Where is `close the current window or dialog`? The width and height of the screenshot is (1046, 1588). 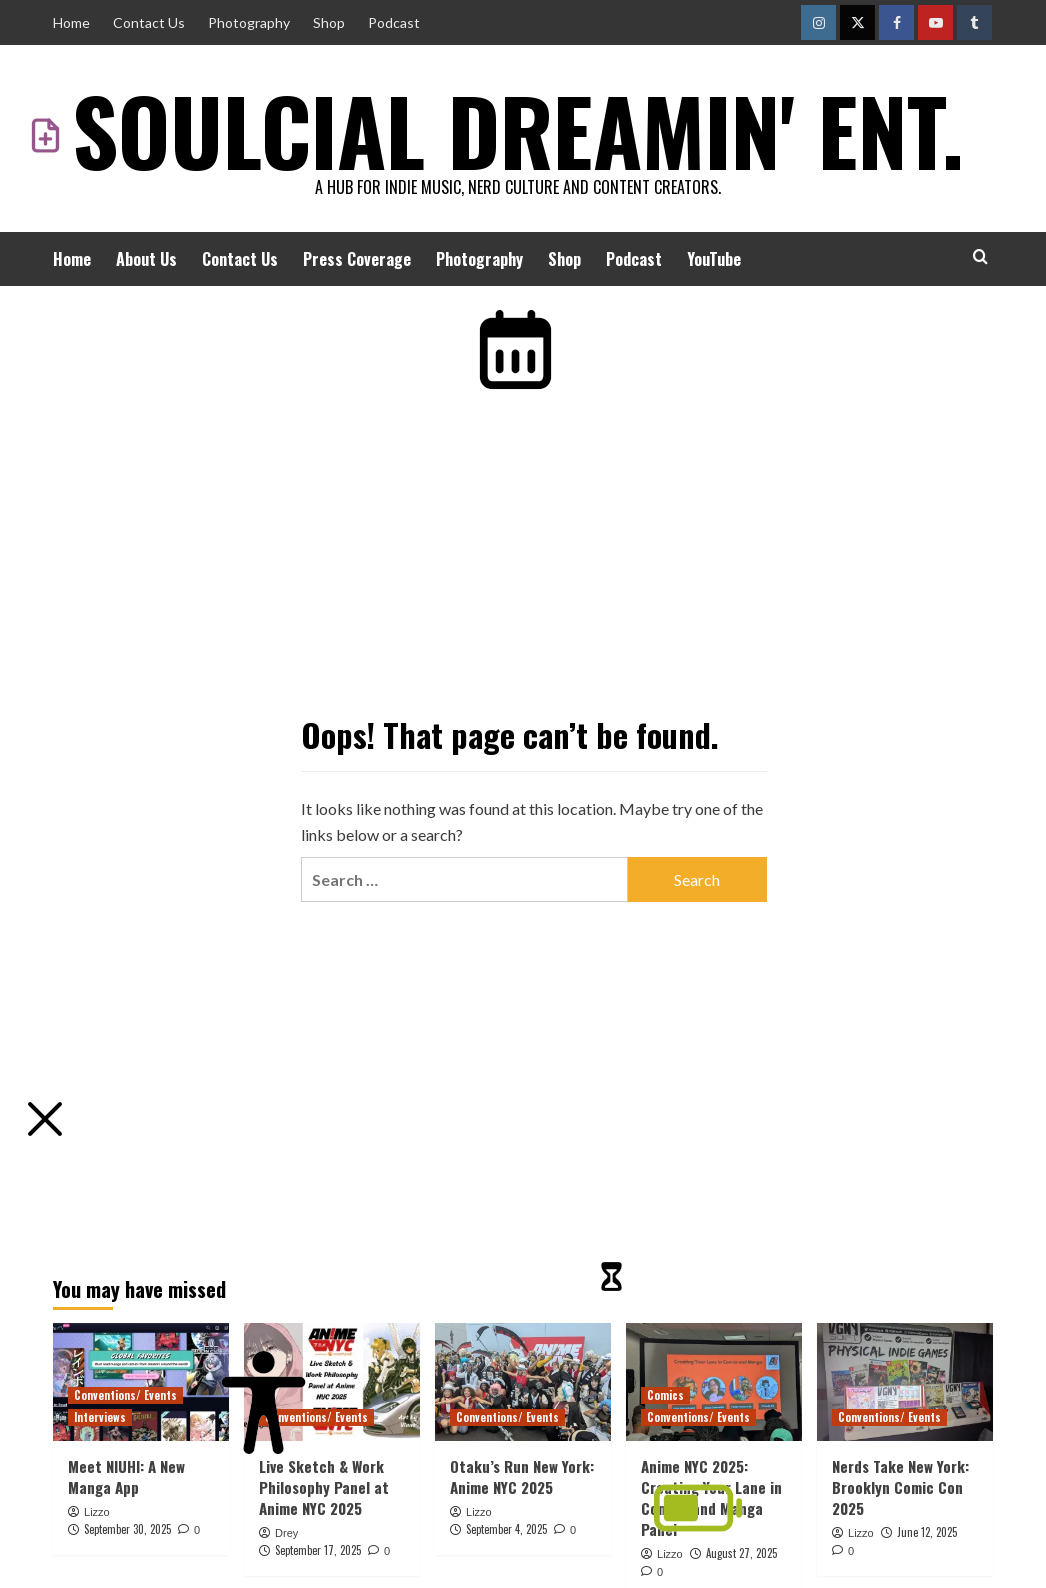 close the current window or dialog is located at coordinates (45, 1119).